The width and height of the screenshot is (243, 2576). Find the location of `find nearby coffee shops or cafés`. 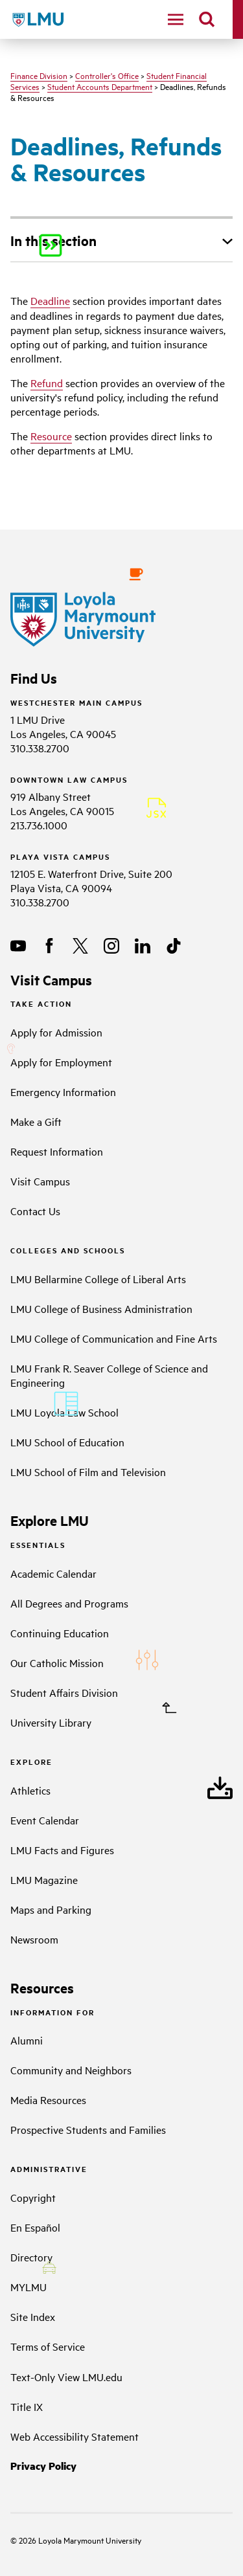

find nearby coffee shops or cafés is located at coordinates (135, 574).